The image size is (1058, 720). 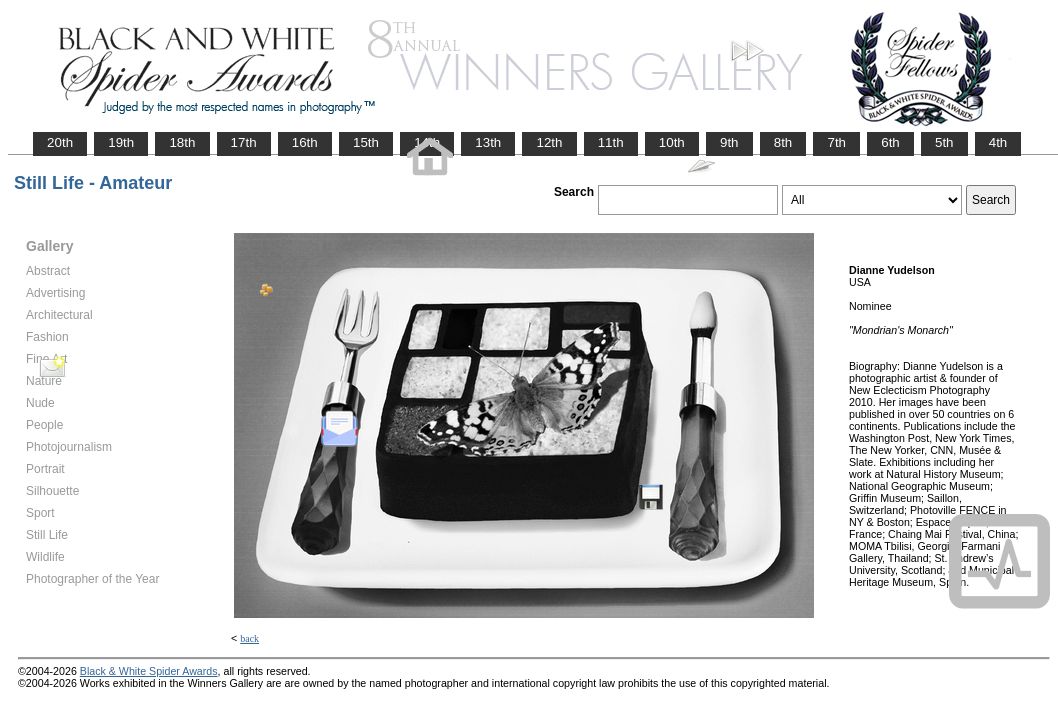 What do you see at coordinates (339, 429) in the screenshot?
I see `indicates a message has been read` at bounding box center [339, 429].